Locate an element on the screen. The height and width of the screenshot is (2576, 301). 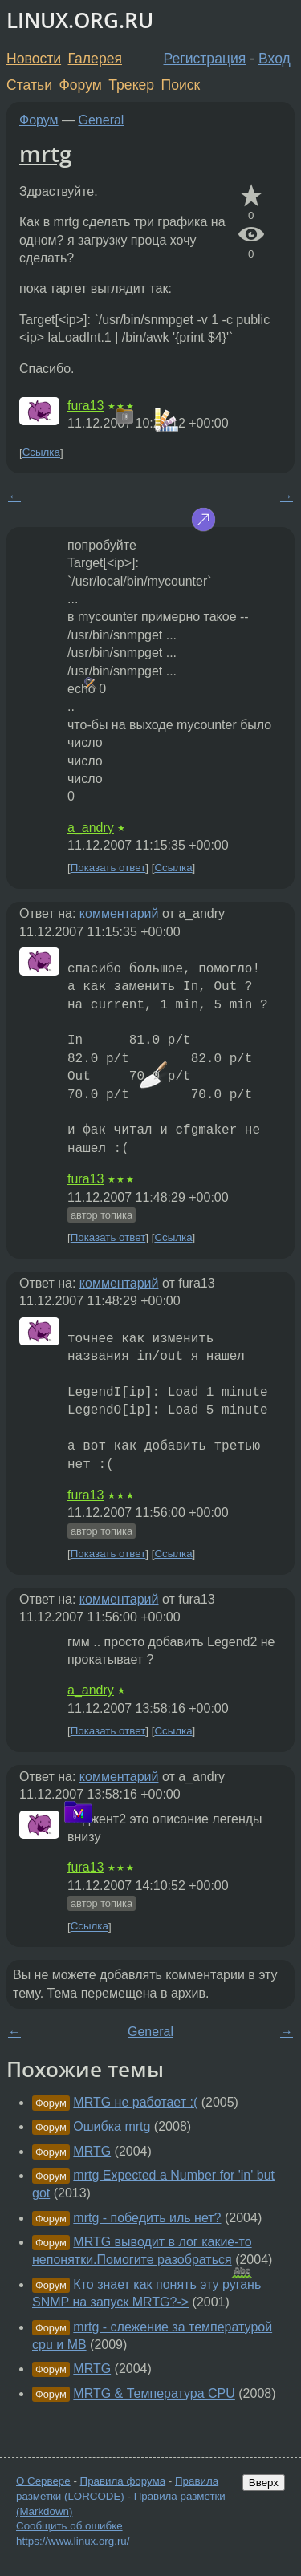
customize desktop theme and appearance is located at coordinates (166, 420).